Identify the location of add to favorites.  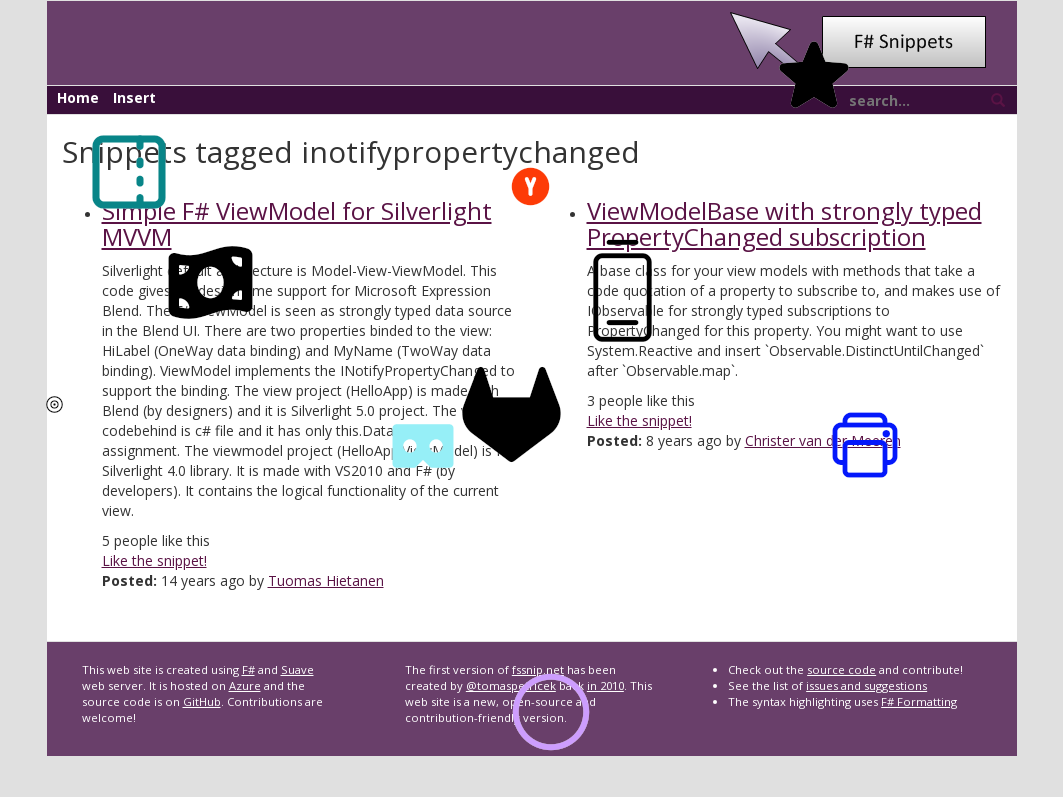
(814, 75).